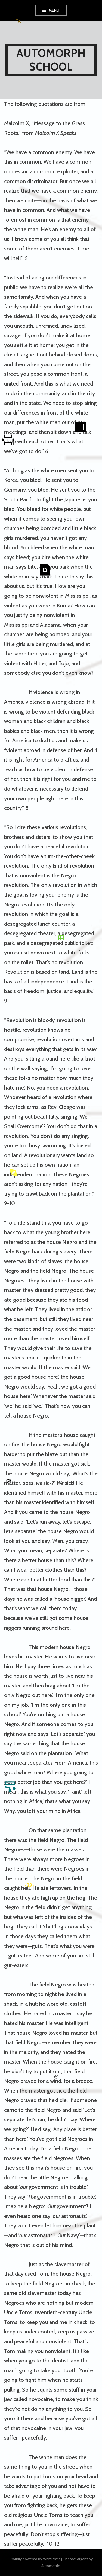 Image resolution: width=102 pixels, height=2576 pixels. What do you see at coordinates (10, 1787) in the screenshot?
I see `access painting or drawing tools` at bounding box center [10, 1787].